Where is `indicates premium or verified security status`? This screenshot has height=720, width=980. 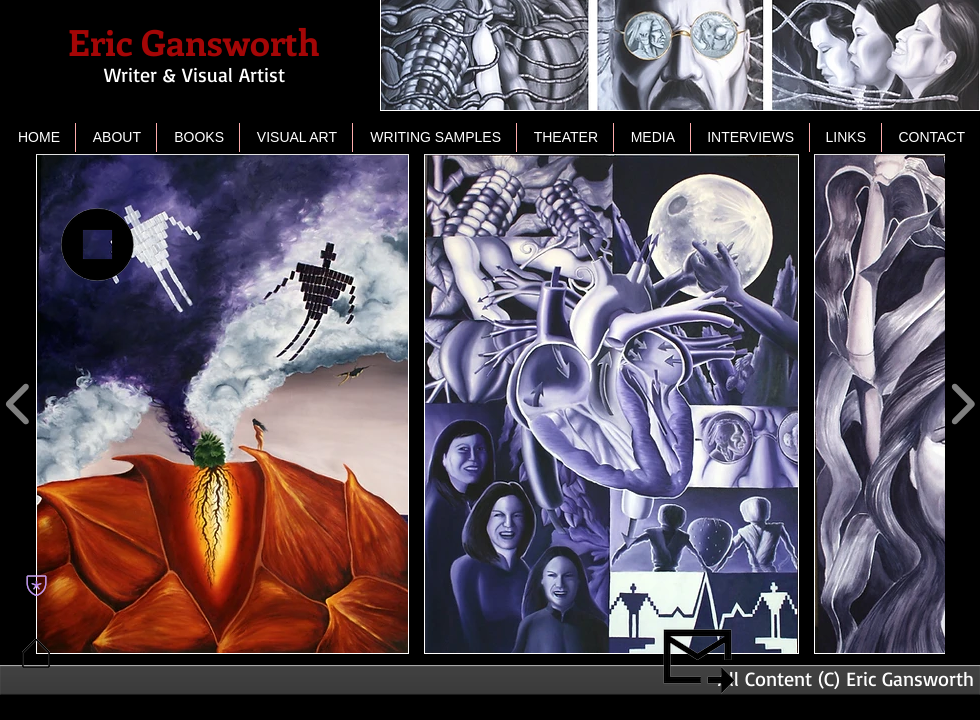
indicates premium or verified security status is located at coordinates (36, 584).